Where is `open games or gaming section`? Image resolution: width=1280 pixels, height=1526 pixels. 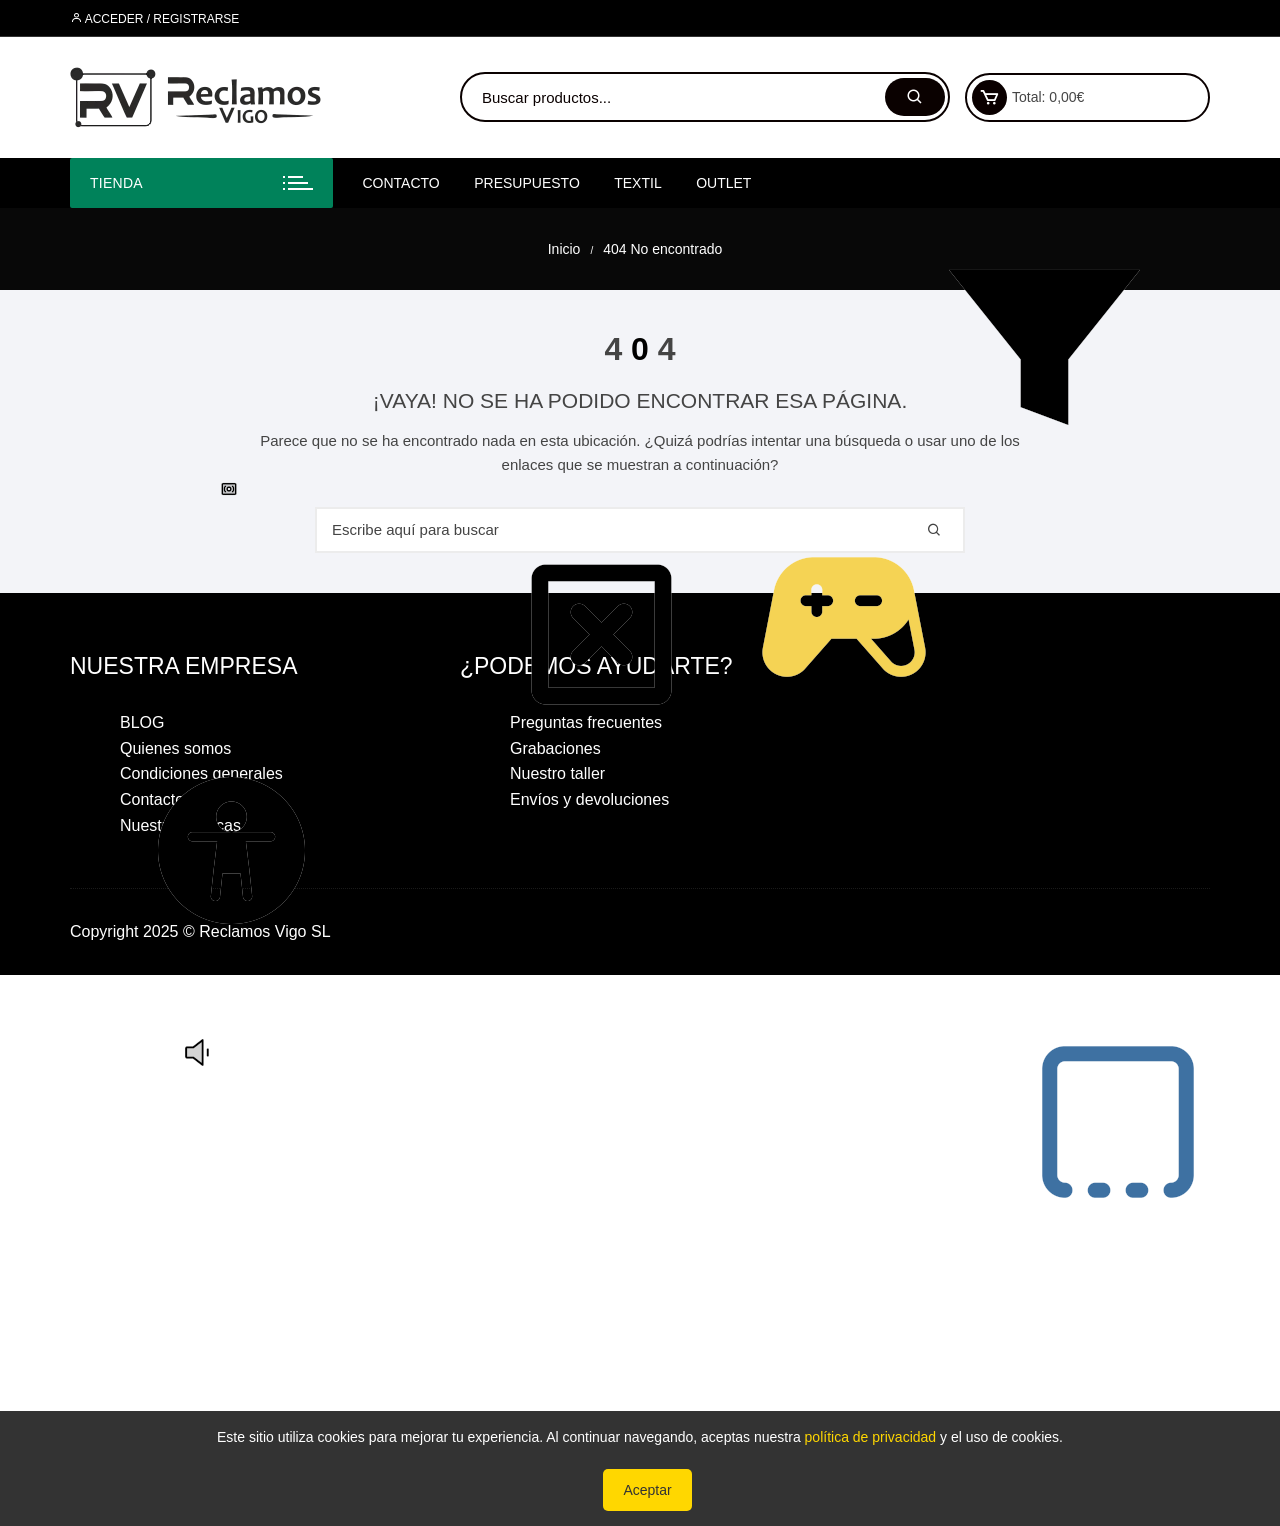
open games or gaming section is located at coordinates (844, 617).